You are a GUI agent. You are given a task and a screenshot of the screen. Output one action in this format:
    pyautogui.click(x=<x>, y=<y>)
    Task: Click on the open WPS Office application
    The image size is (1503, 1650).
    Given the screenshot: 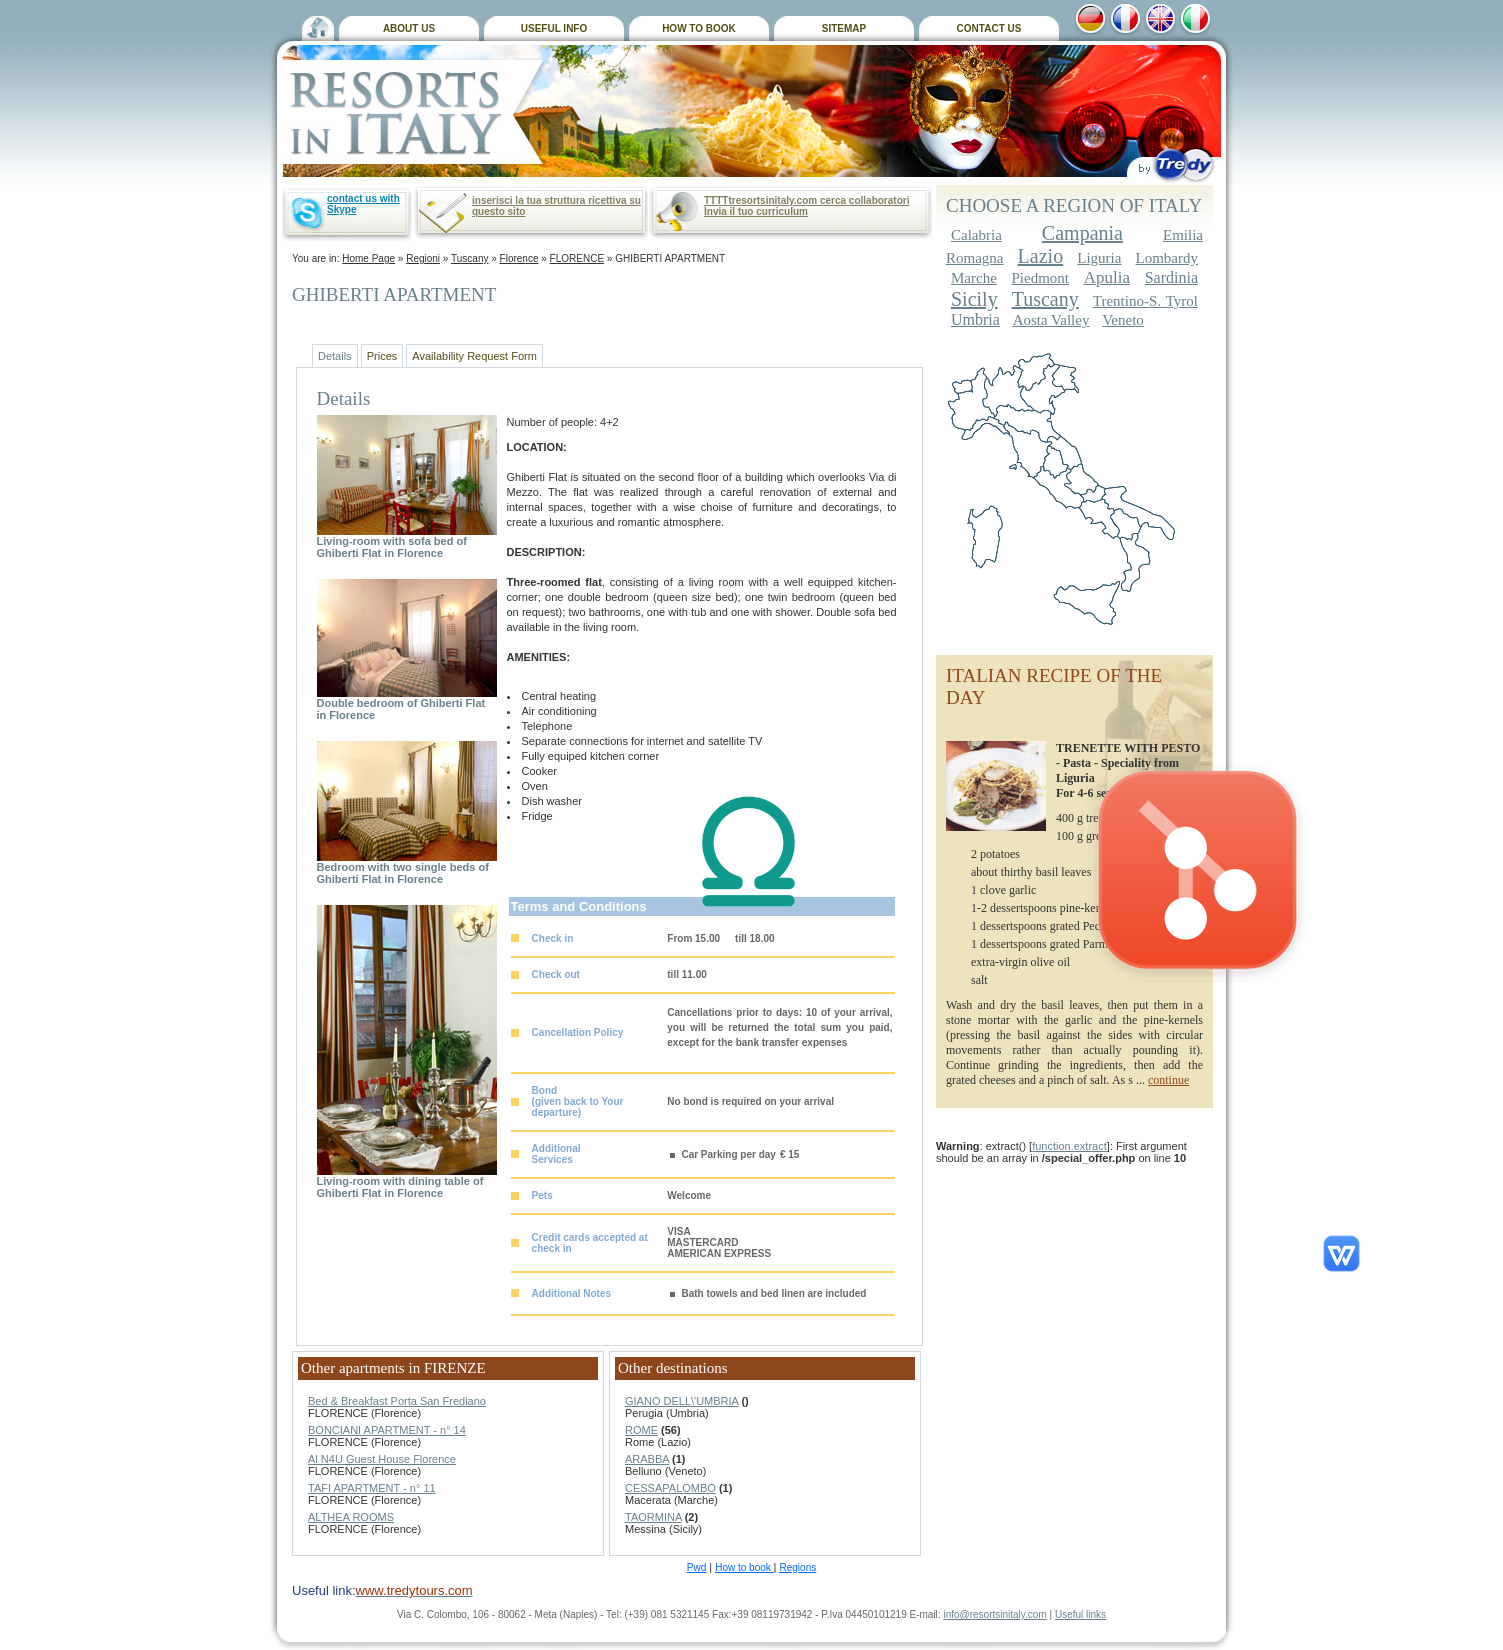 What is the action you would take?
    pyautogui.click(x=1341, y=1253)
    